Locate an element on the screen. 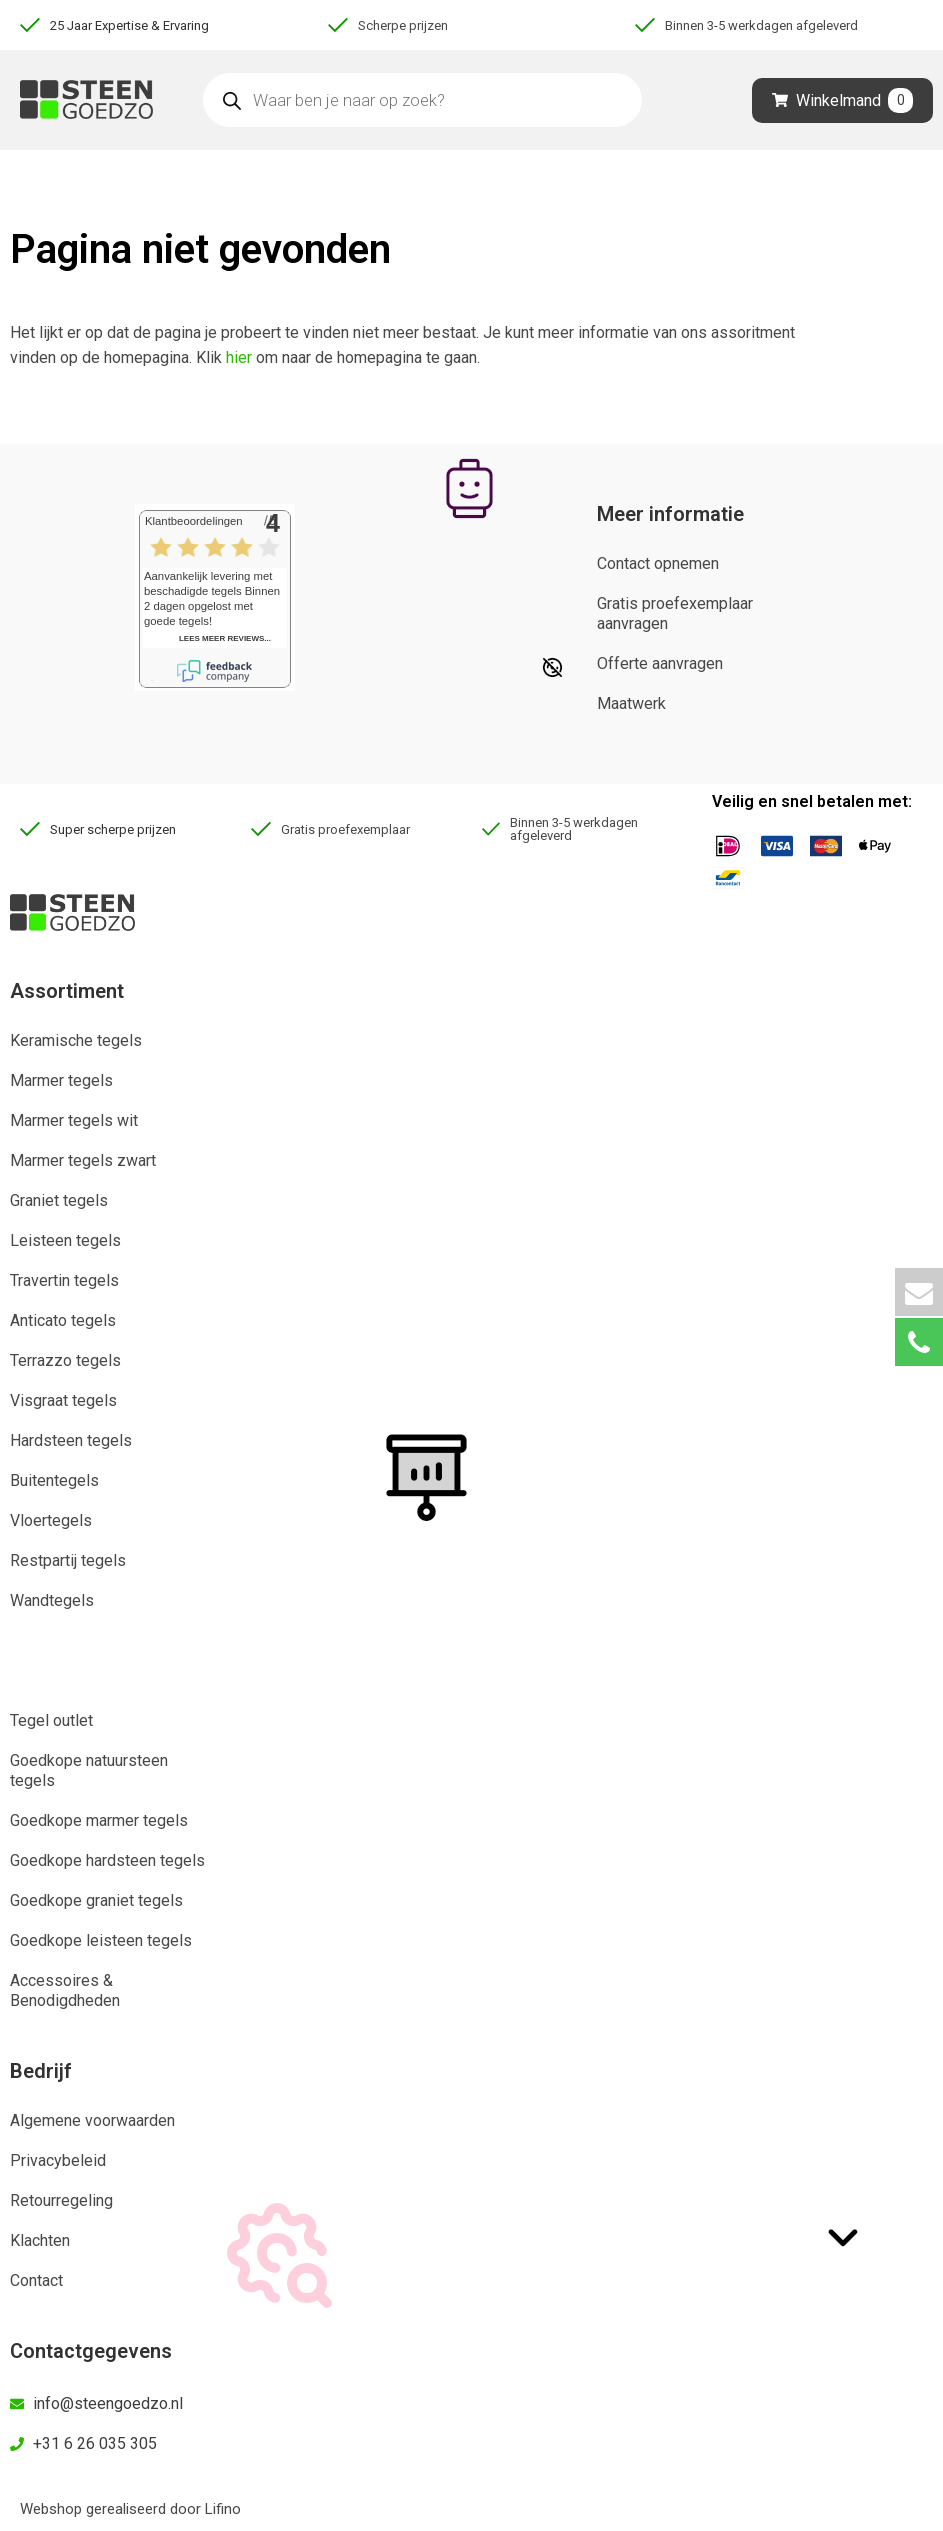 Image resolution: width=943 pixels, height=2531 pixels. view presentation with chart data is located at coordinates (426, 1471).